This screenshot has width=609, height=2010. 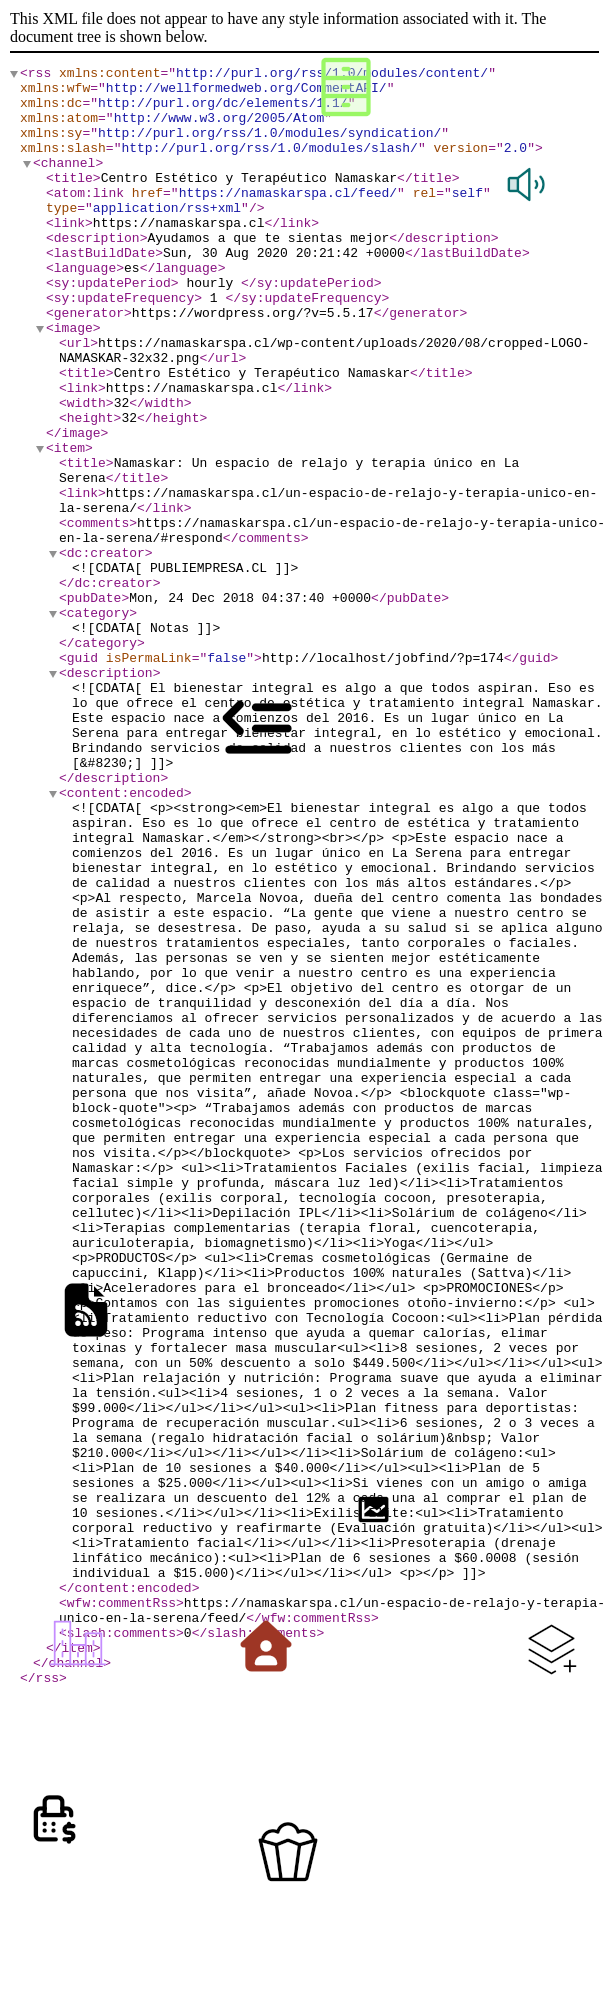 What do you see at coordinates (525, 184) in the screenshot?
I see `adjust volume to high` at bounding box center [525, 184].